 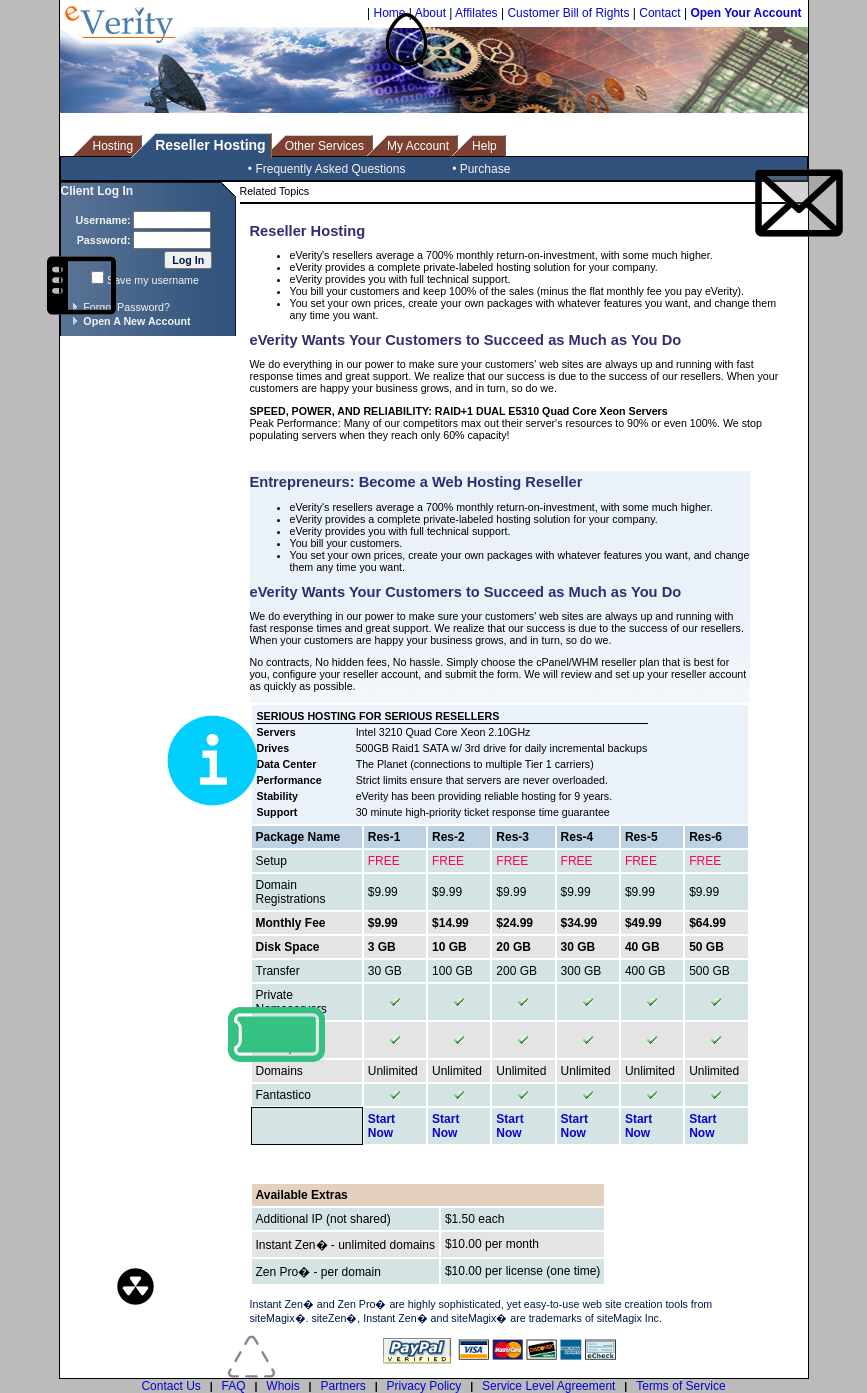 I want to click on view more information or details, so click(x=212, y=760).